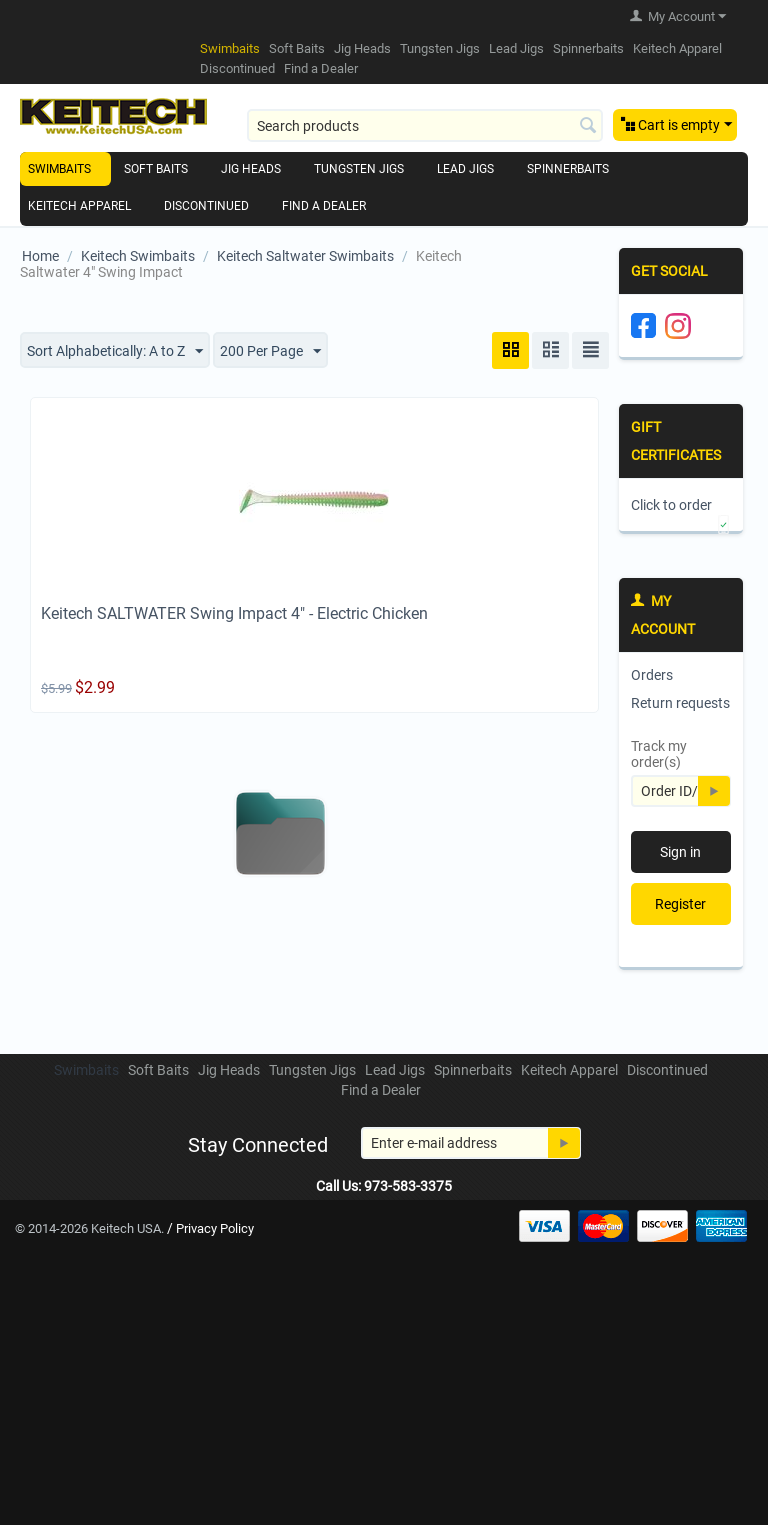 The image size is (768, 1525). What do you see at coordinates (280, 833) in the screenshot?
I see `open folder containing files` at bounding box center [280, 833].